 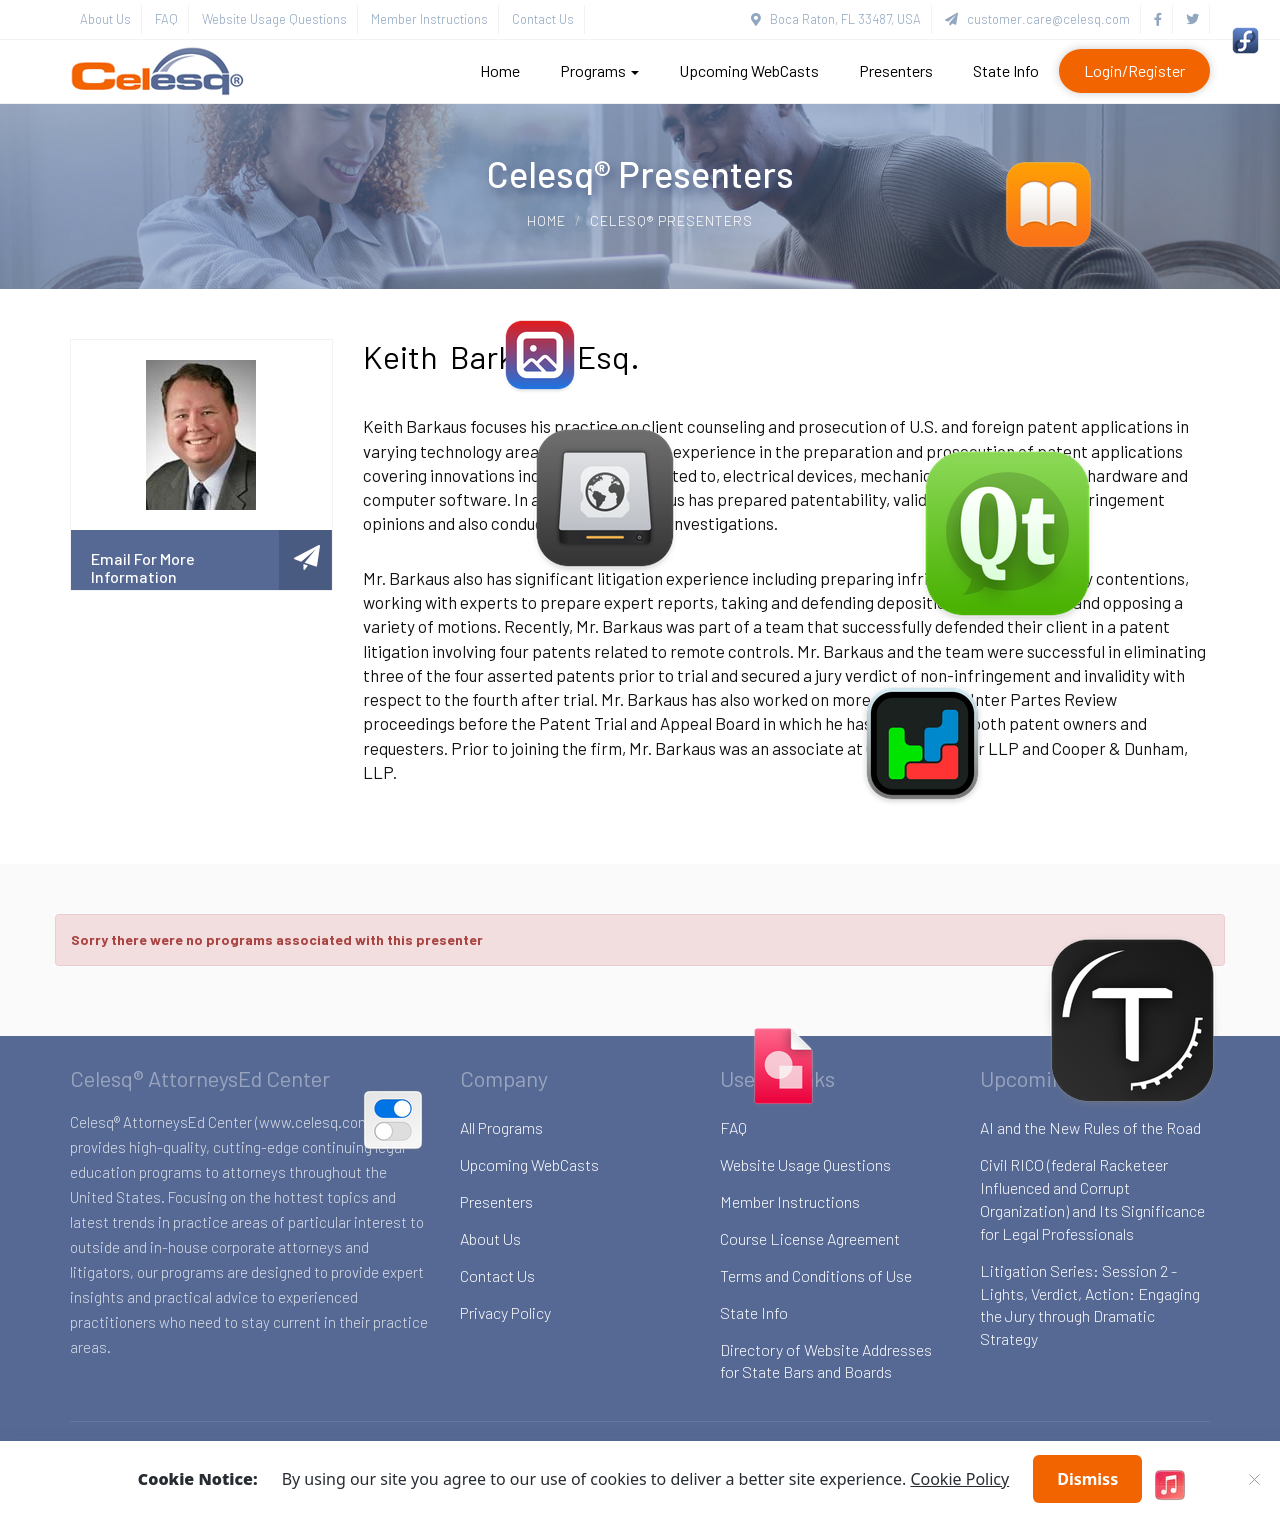 What do you see at coordinates (605, 498) in the screenshot?
I see `configure iSCSI network storage settings` at bounding box center [605, 498].